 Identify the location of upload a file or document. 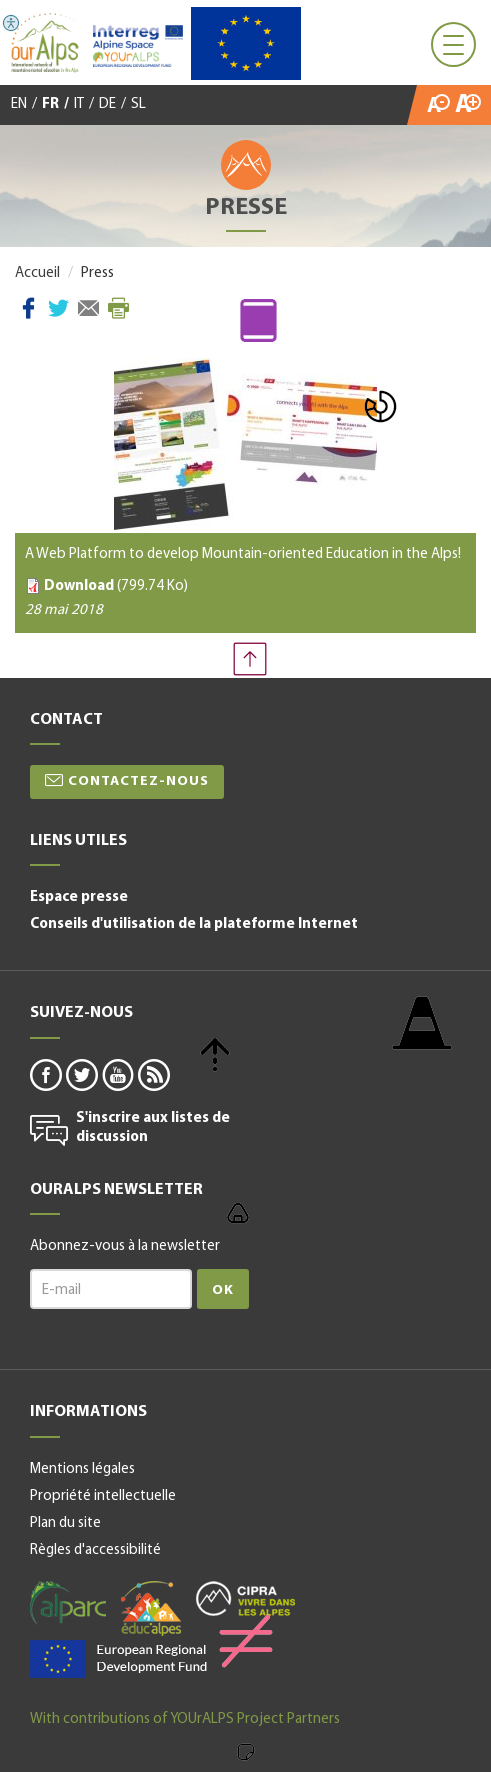
(250, 659).